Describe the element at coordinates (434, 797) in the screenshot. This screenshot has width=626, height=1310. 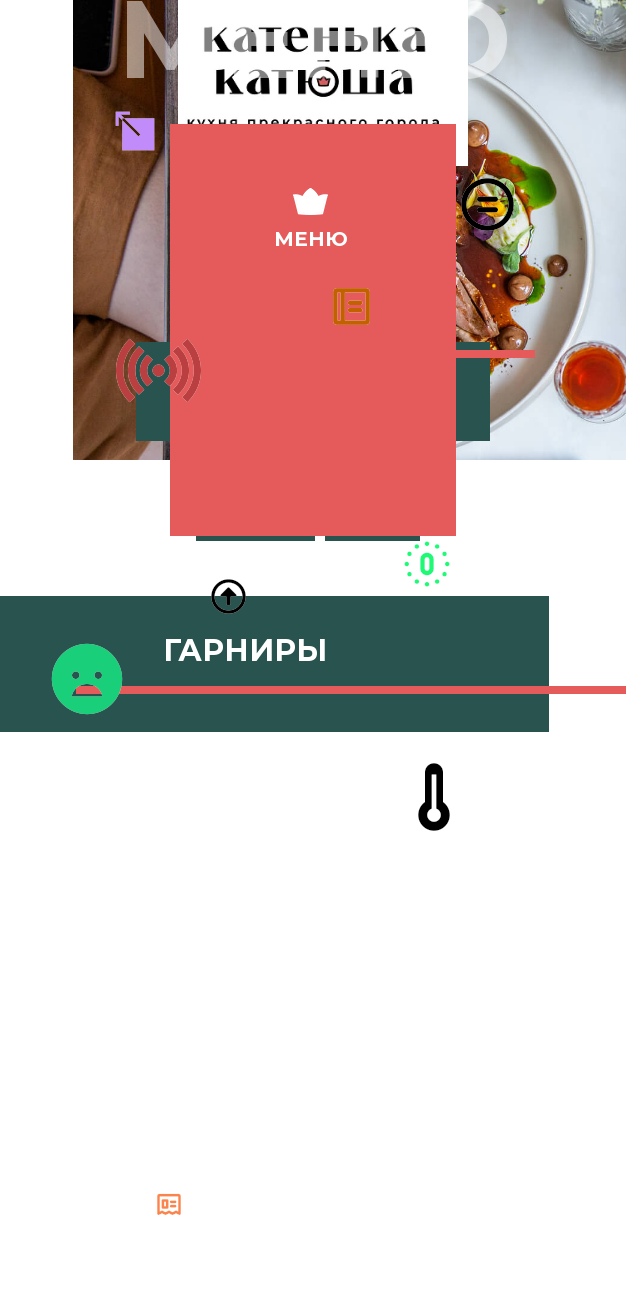
I see `view current temperature` at that location.